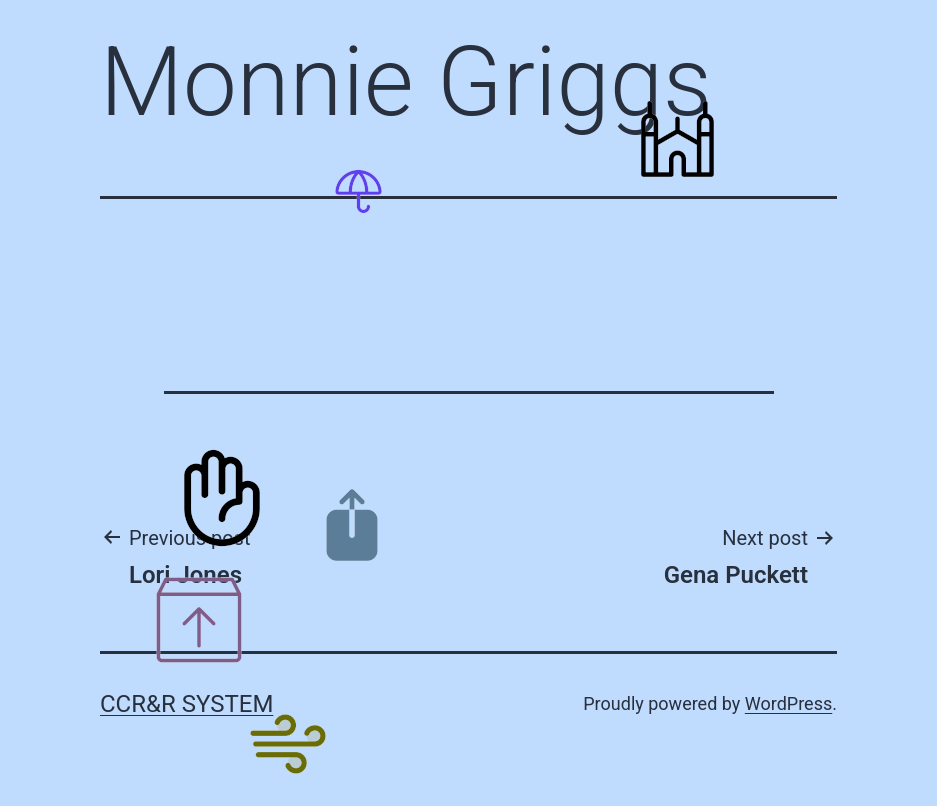  I want to click on stop or pause an action, so click(222, 498).